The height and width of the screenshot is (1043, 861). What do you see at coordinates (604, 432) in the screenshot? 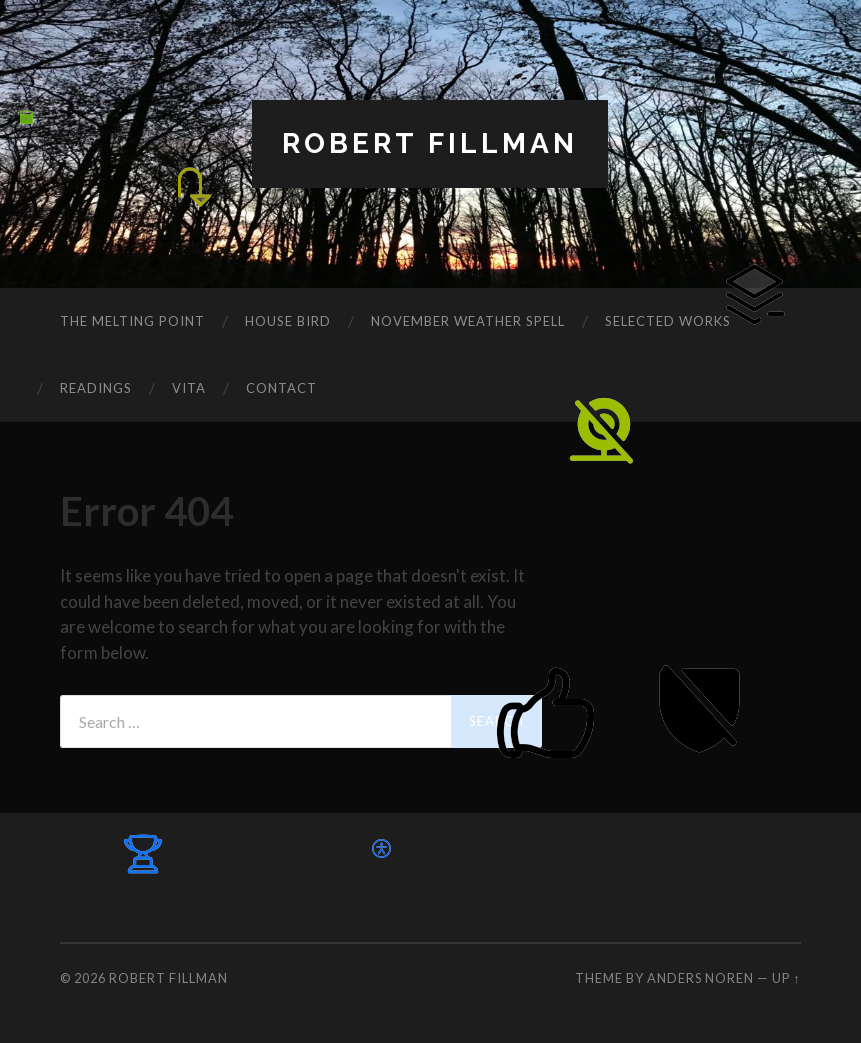
I see `camera is disabled or turned off` at bounding box center [604, 432].